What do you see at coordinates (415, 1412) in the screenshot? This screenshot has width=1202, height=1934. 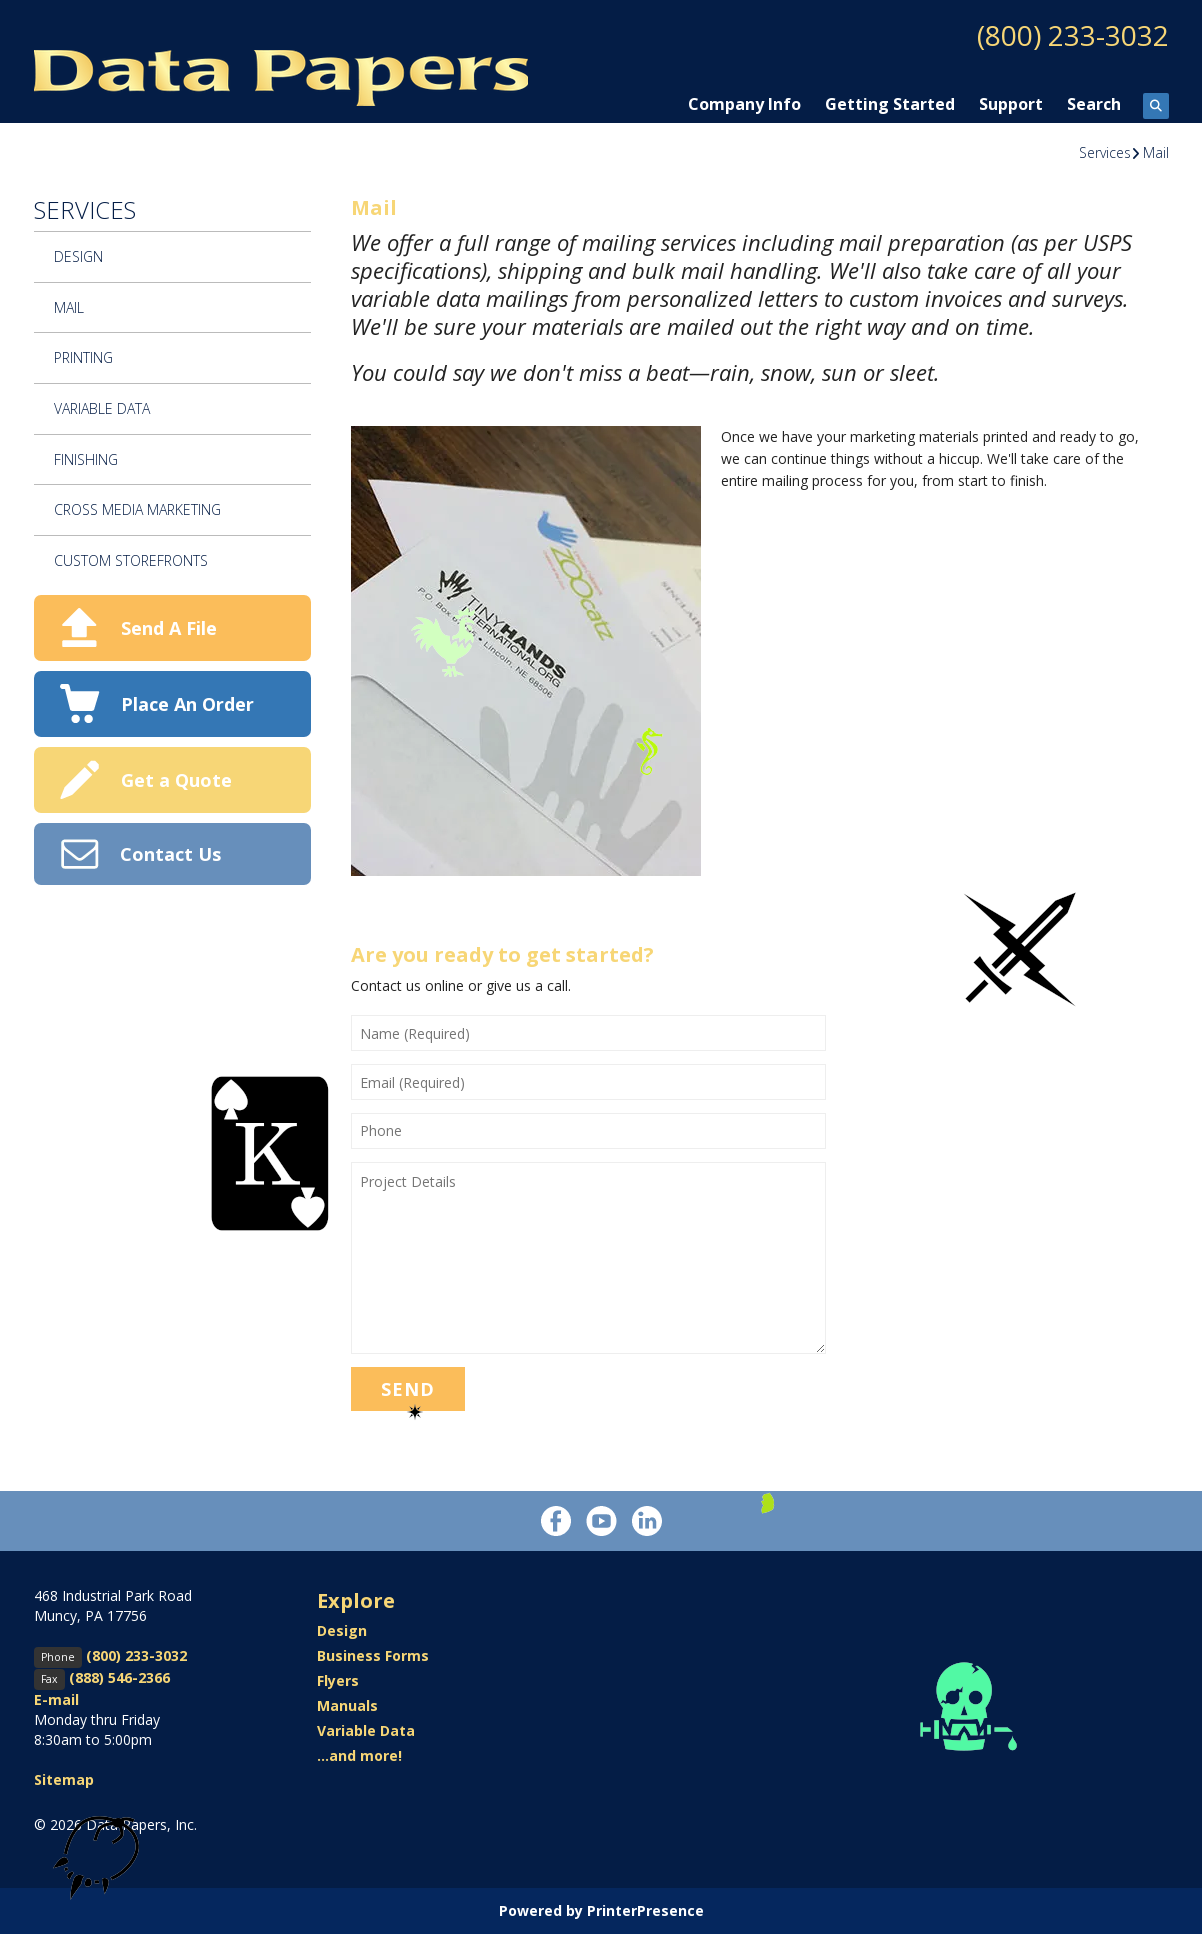 I see `navigate using compass or directional guide` at bounding box center [415, 1412].